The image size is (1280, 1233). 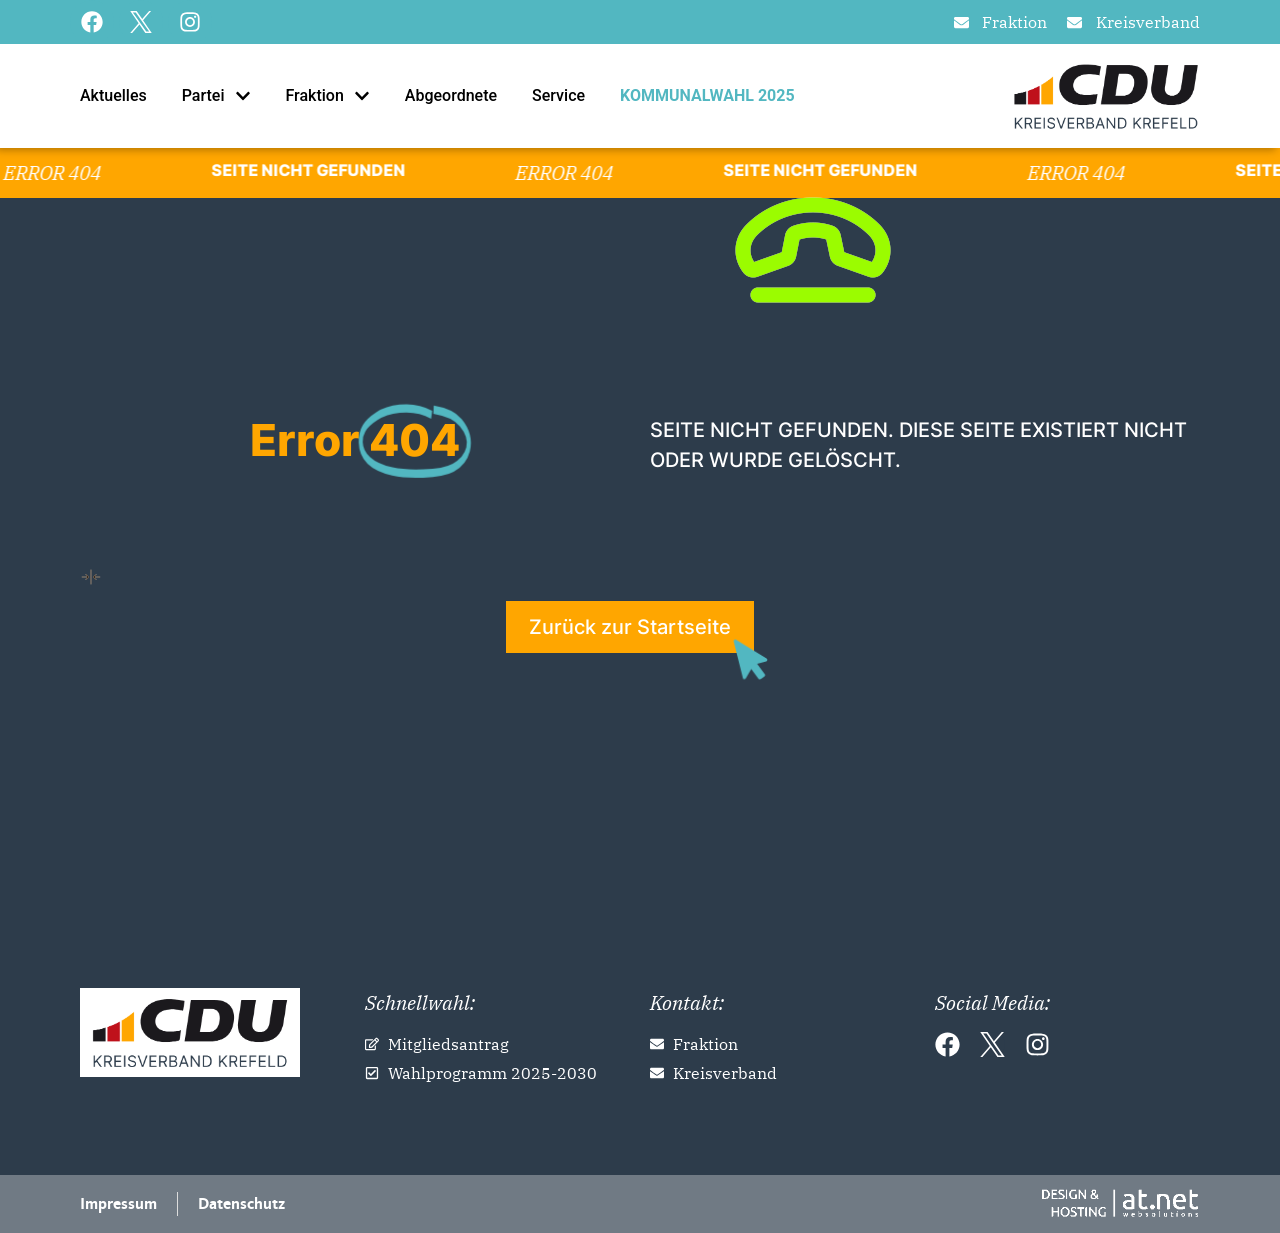 What do you see at coordinates (813, 250) in the screenshot?
I see `end the current phone call` at bounding box center [813, 250].